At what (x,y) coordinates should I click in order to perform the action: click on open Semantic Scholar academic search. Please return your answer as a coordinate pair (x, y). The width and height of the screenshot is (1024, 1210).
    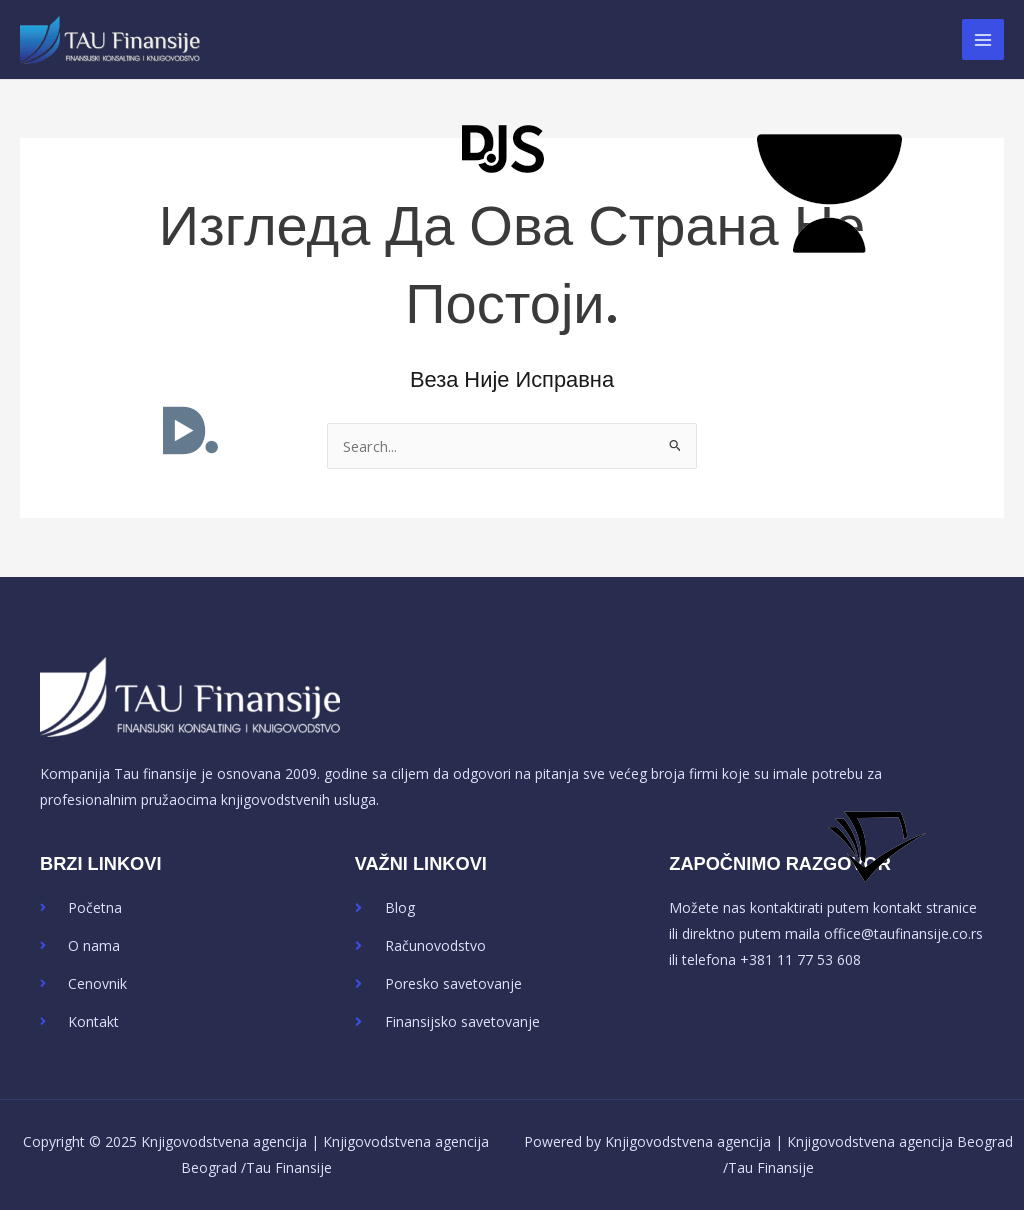
    Looking at the image, I should click on (877, 847).